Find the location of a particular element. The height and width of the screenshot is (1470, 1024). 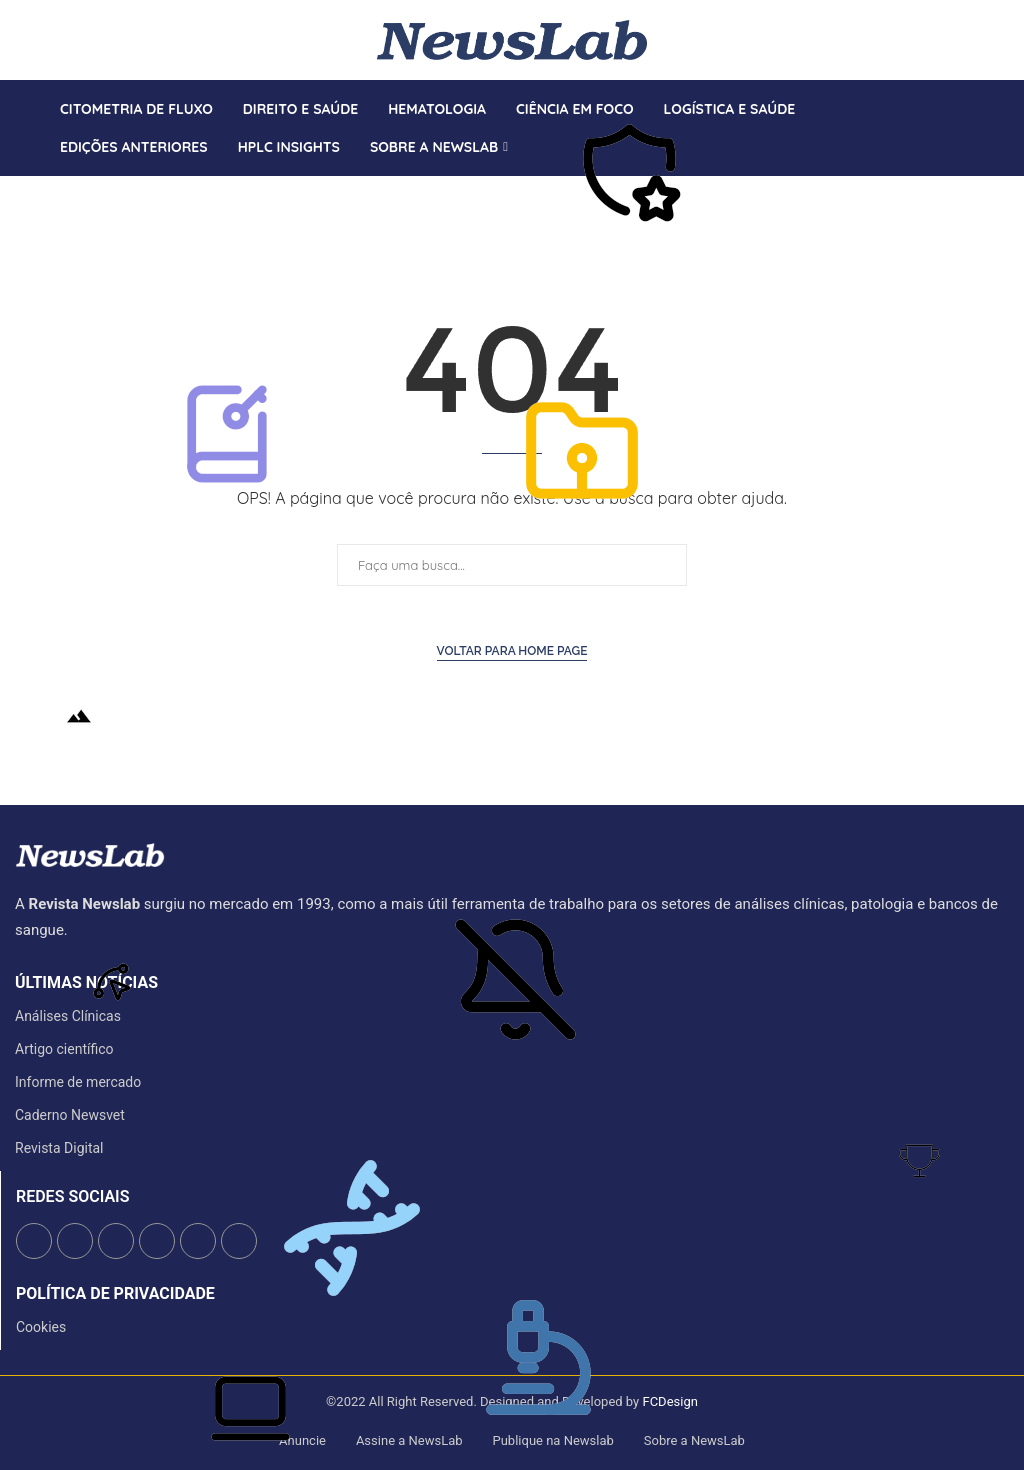

navigate to root directory is located at coordinates (582, 453).